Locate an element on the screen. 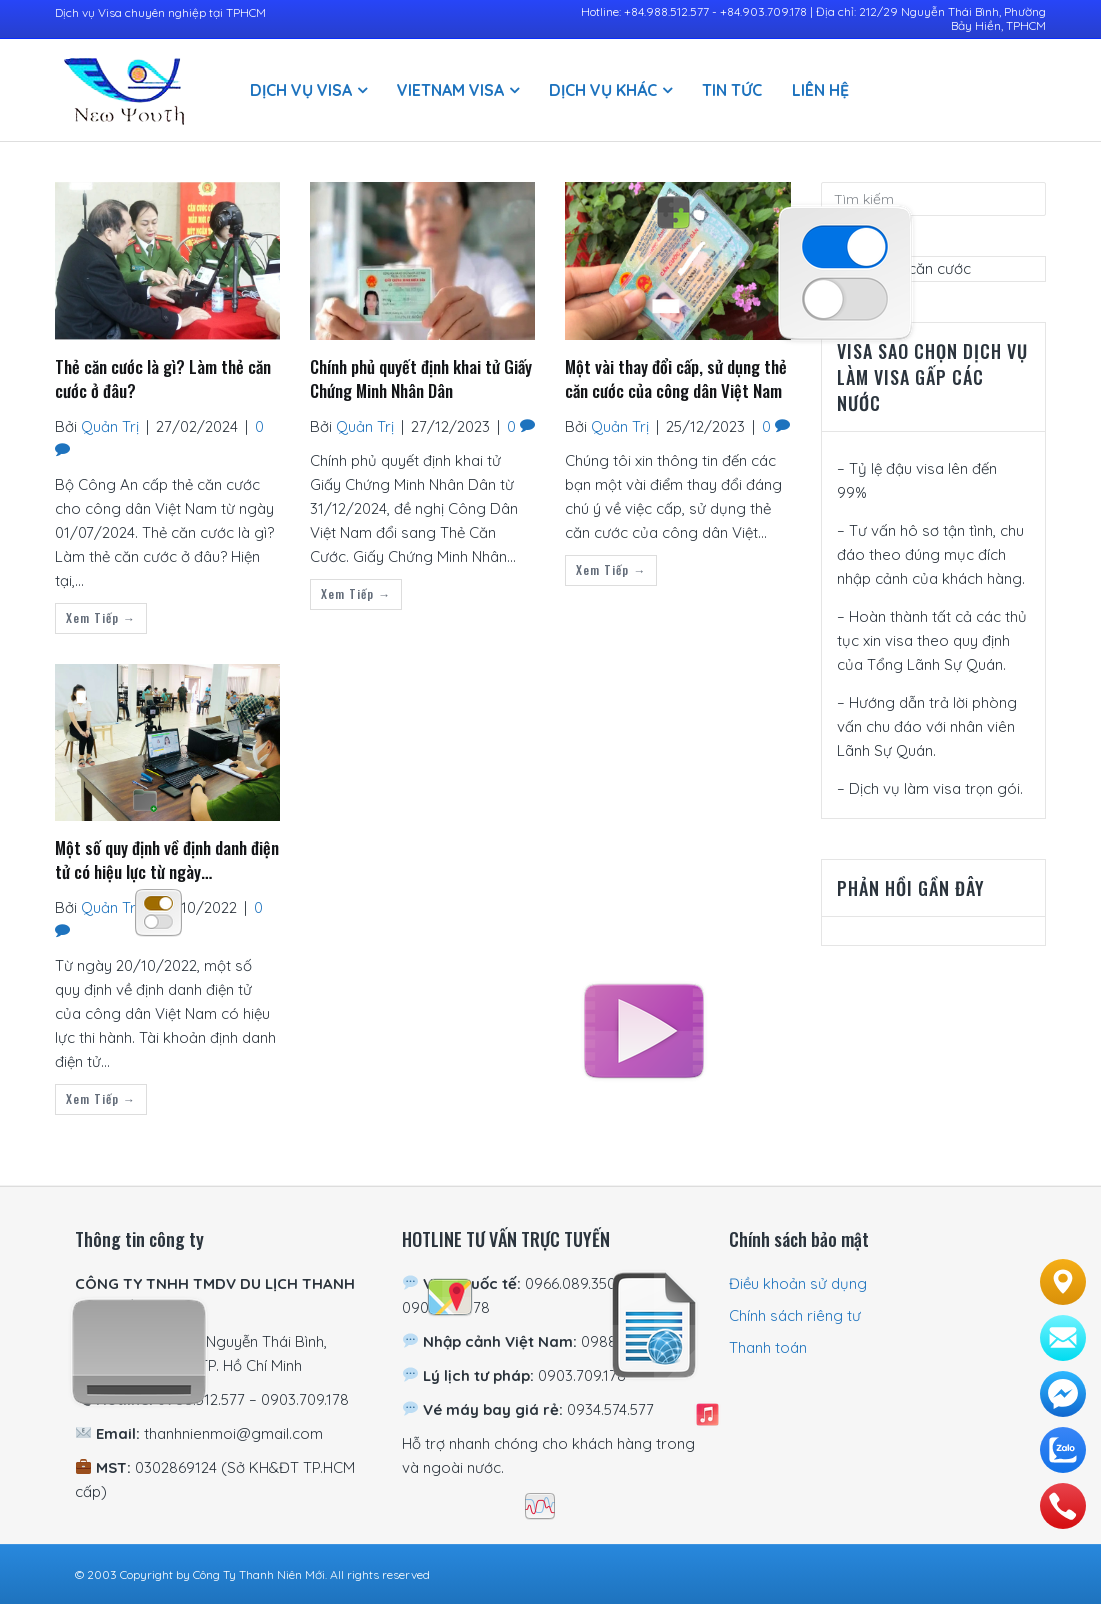  view power usage statistics and graphs is located at coordinates (540, 1506).